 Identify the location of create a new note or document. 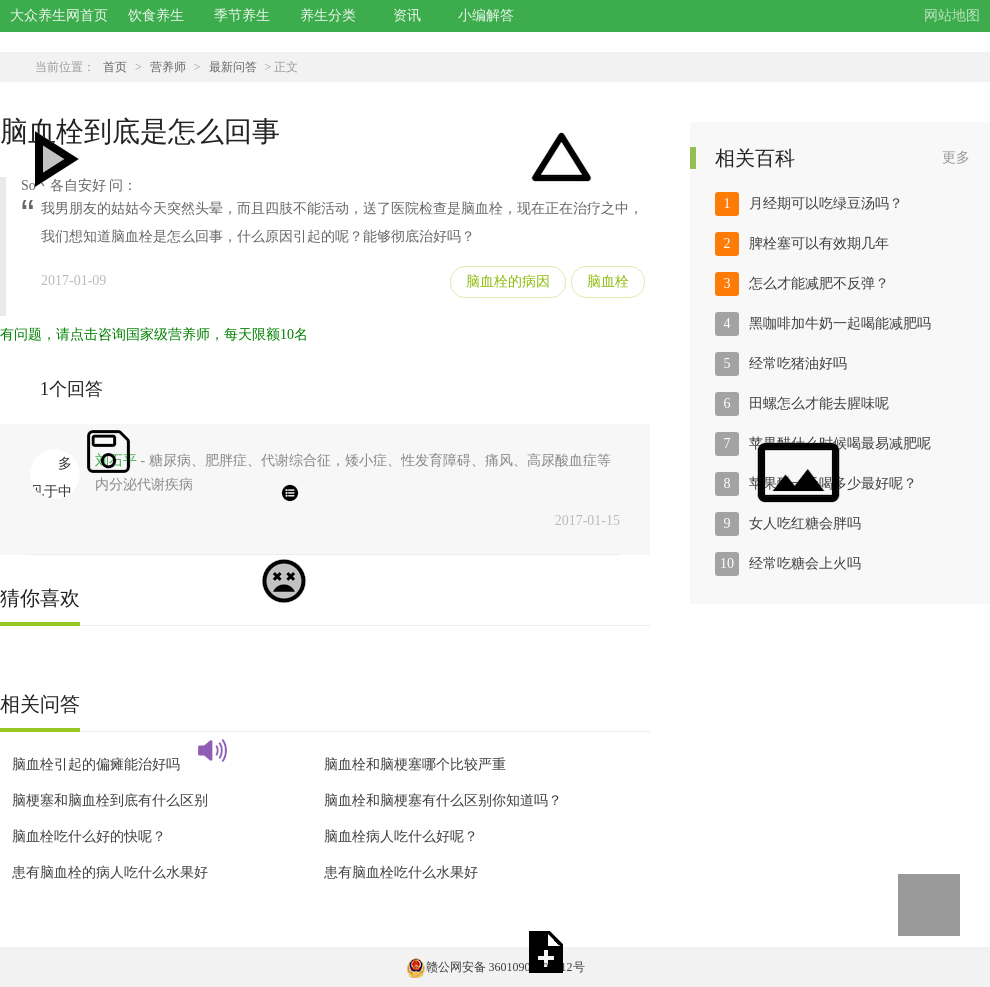
(546, 952).